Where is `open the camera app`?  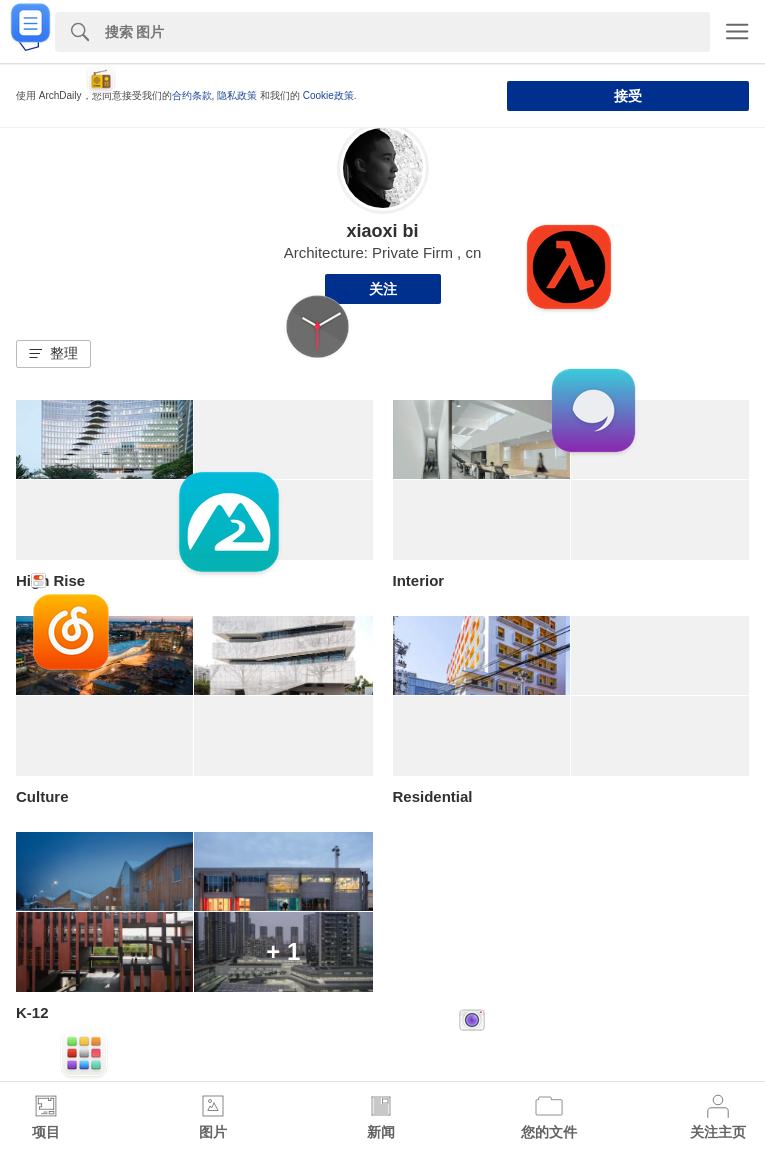 open the camera app is located at coordinates (472, 1020).